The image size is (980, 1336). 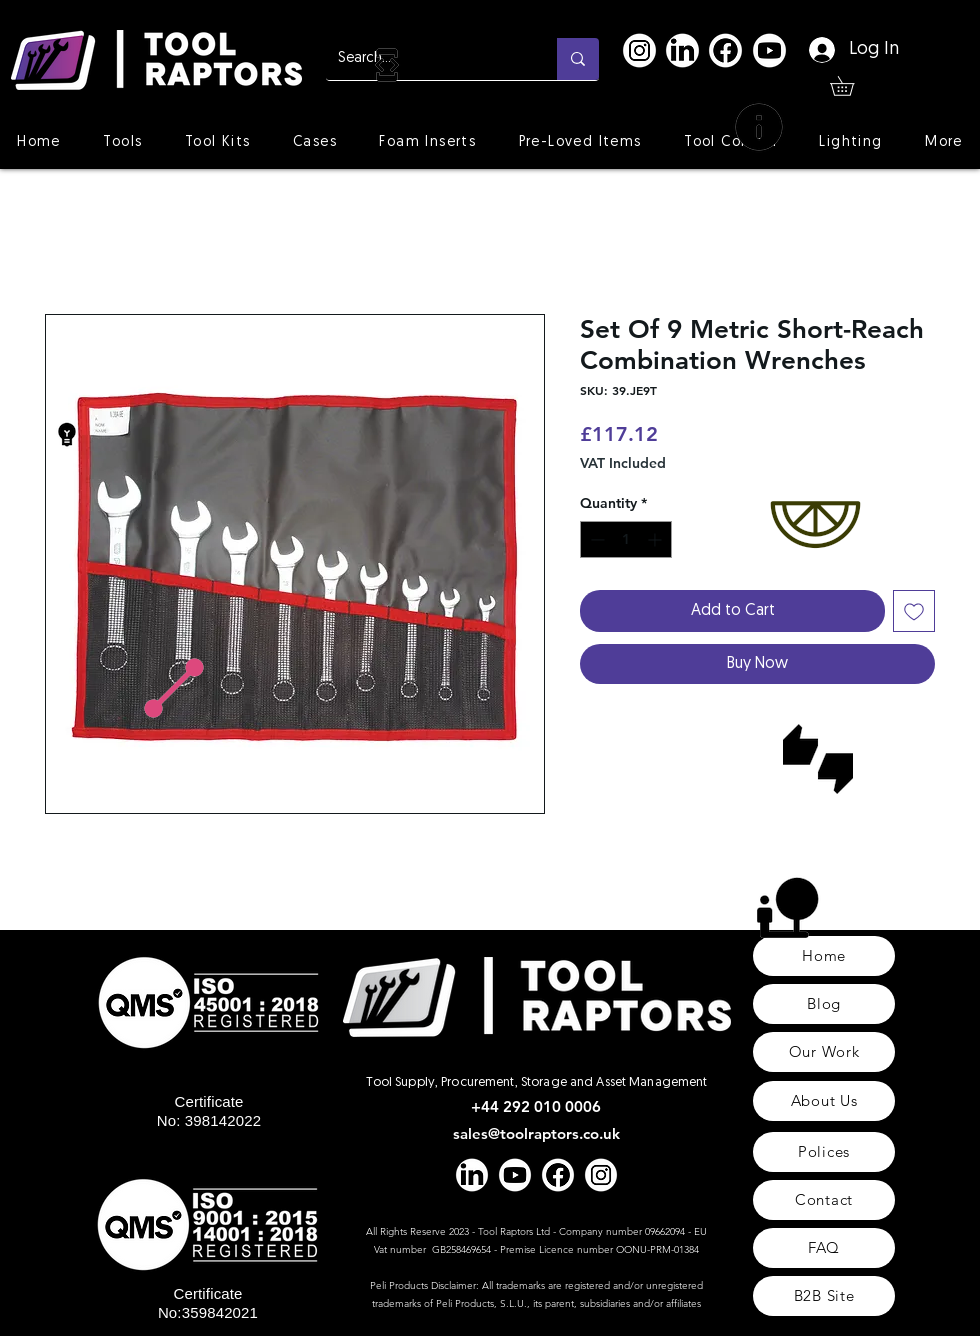 What do you see at coordinates (759, 127) in the screenshot?
I see `view more information` at bounding box center [759, 127].